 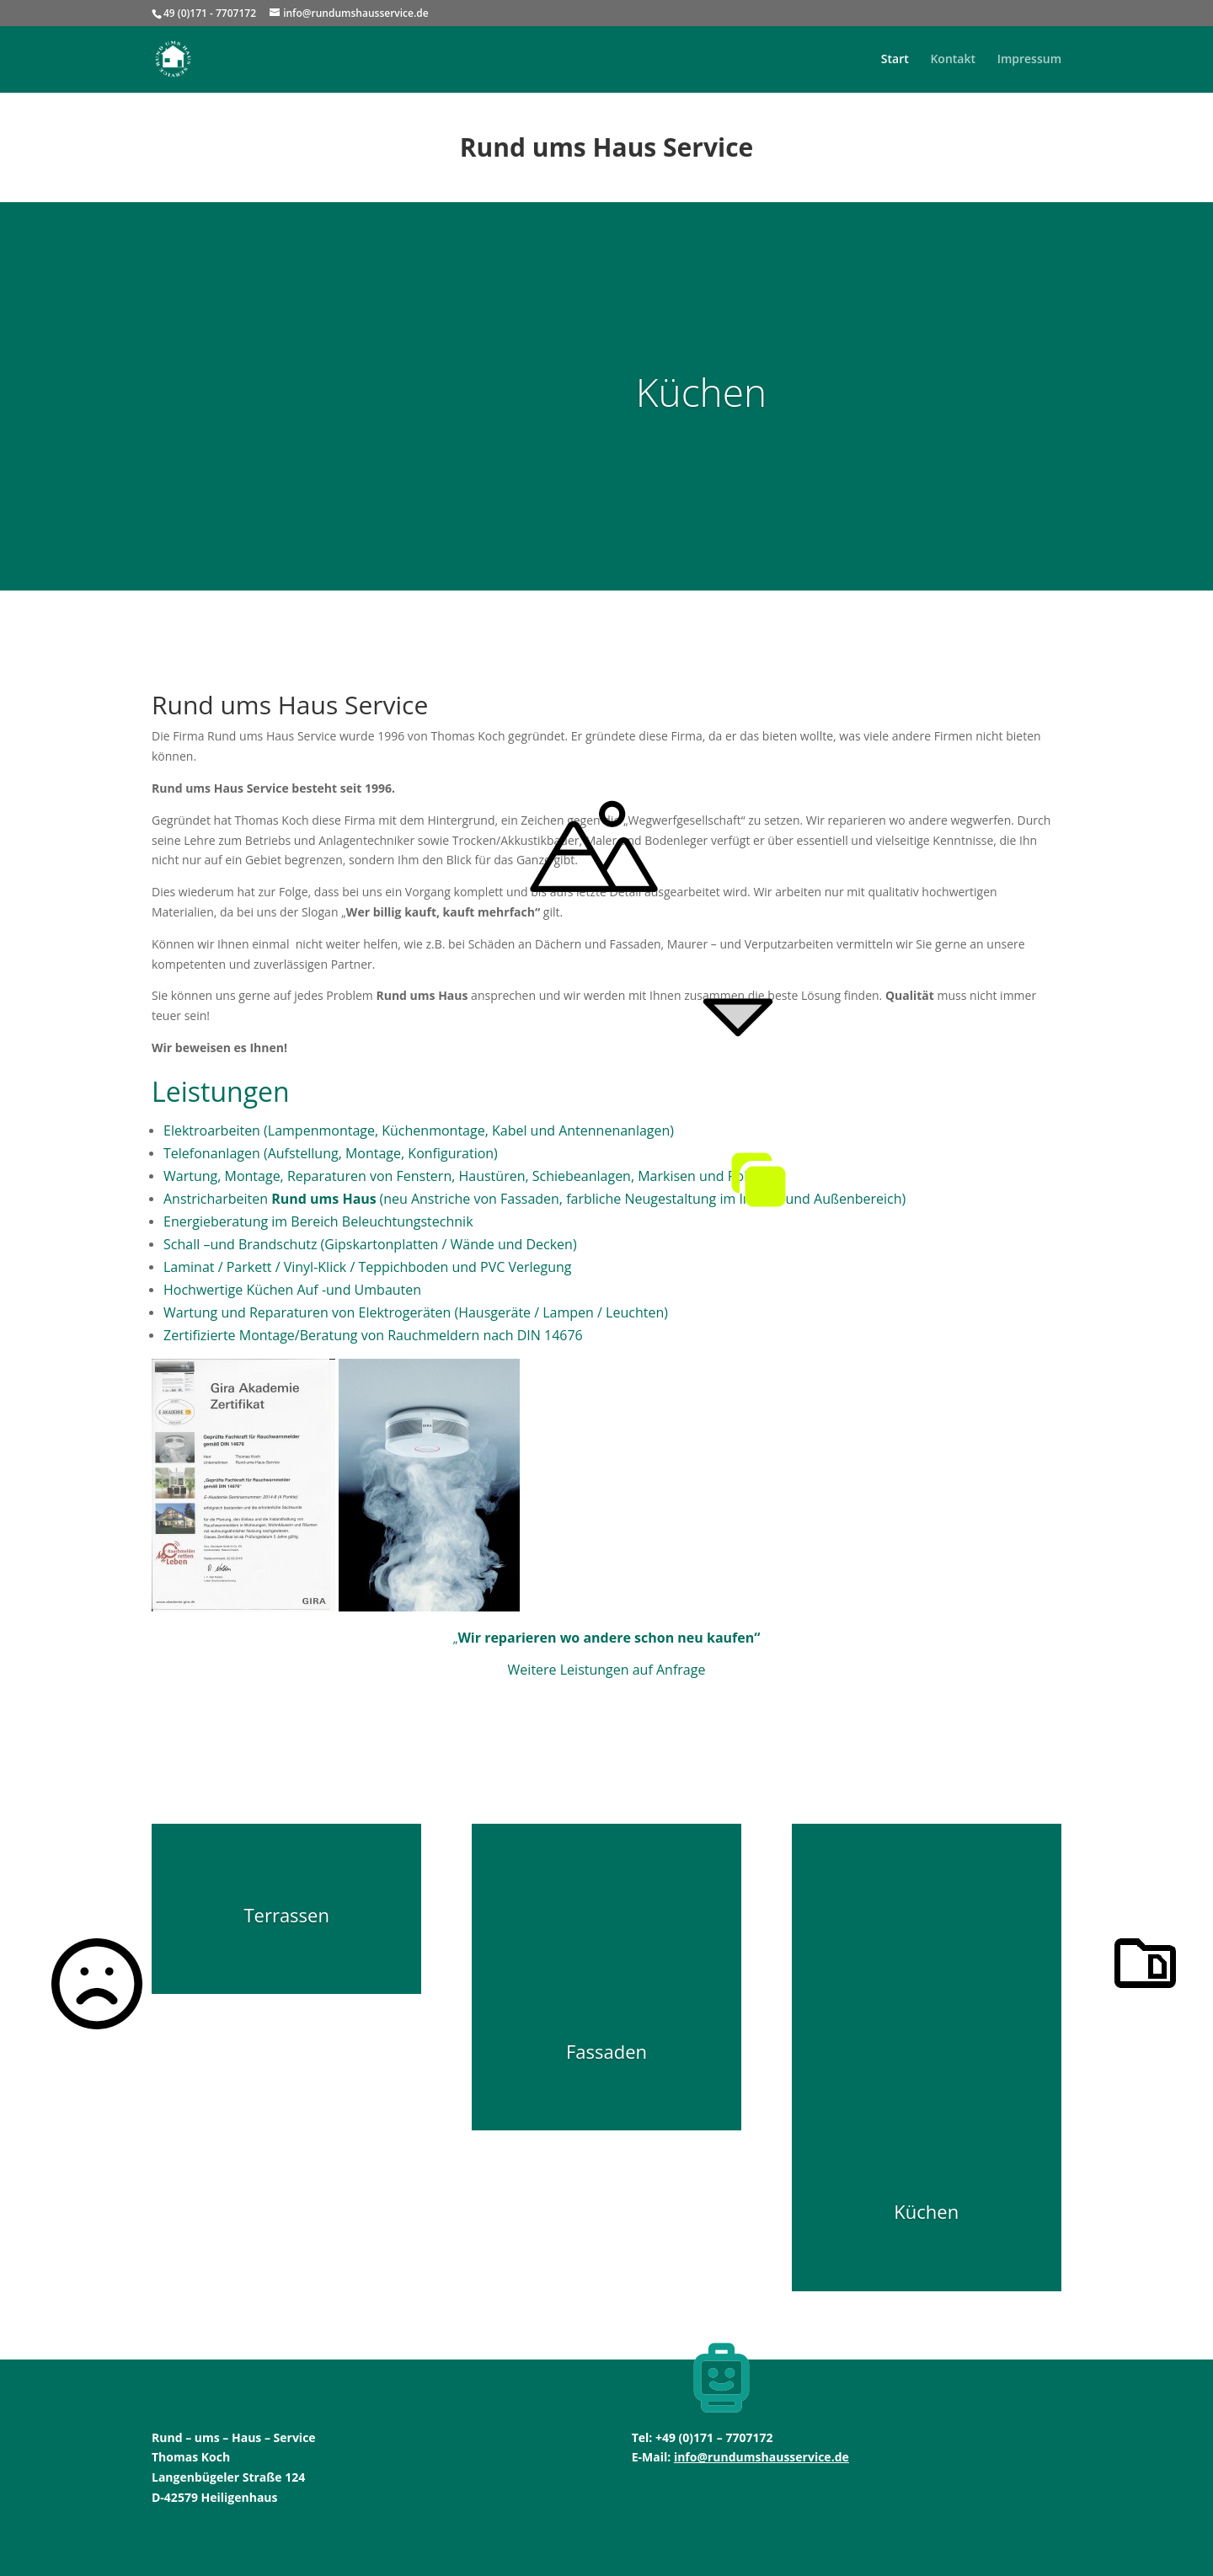 What do you see at coordinates (97, 1984) in the screenshot?
I see `submit negative feedback or rating` at bounding box center [97, 1984].